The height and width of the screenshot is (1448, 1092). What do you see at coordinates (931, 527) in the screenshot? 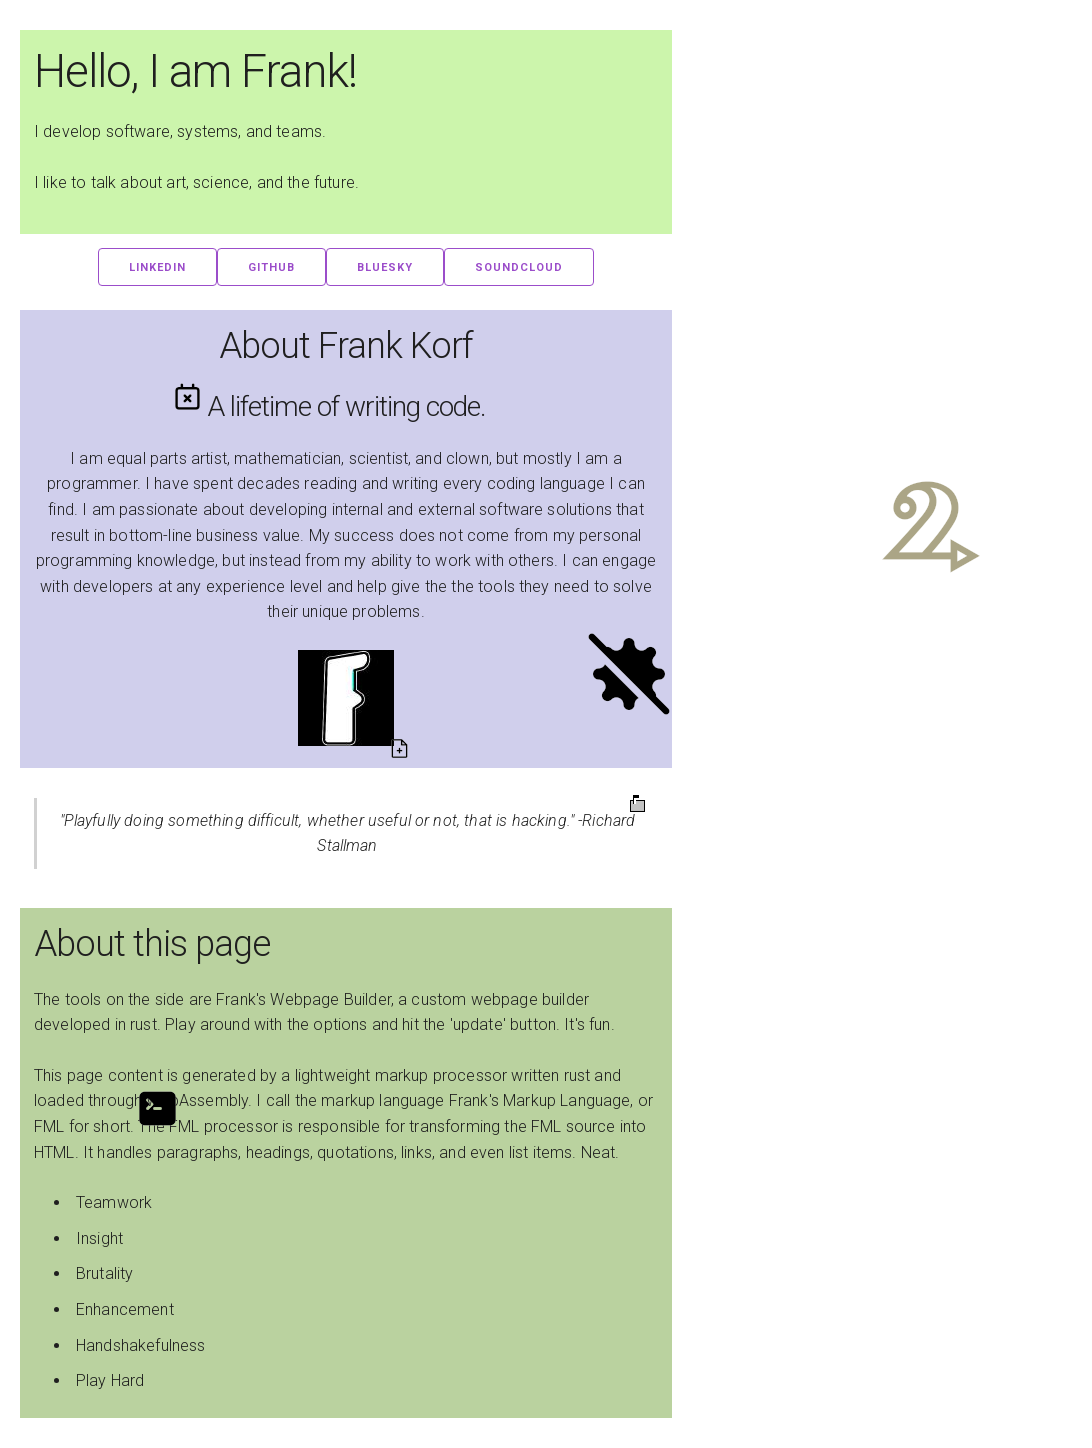
I see `draft2digital publishing platform logo` at bounding box center [931, 527].